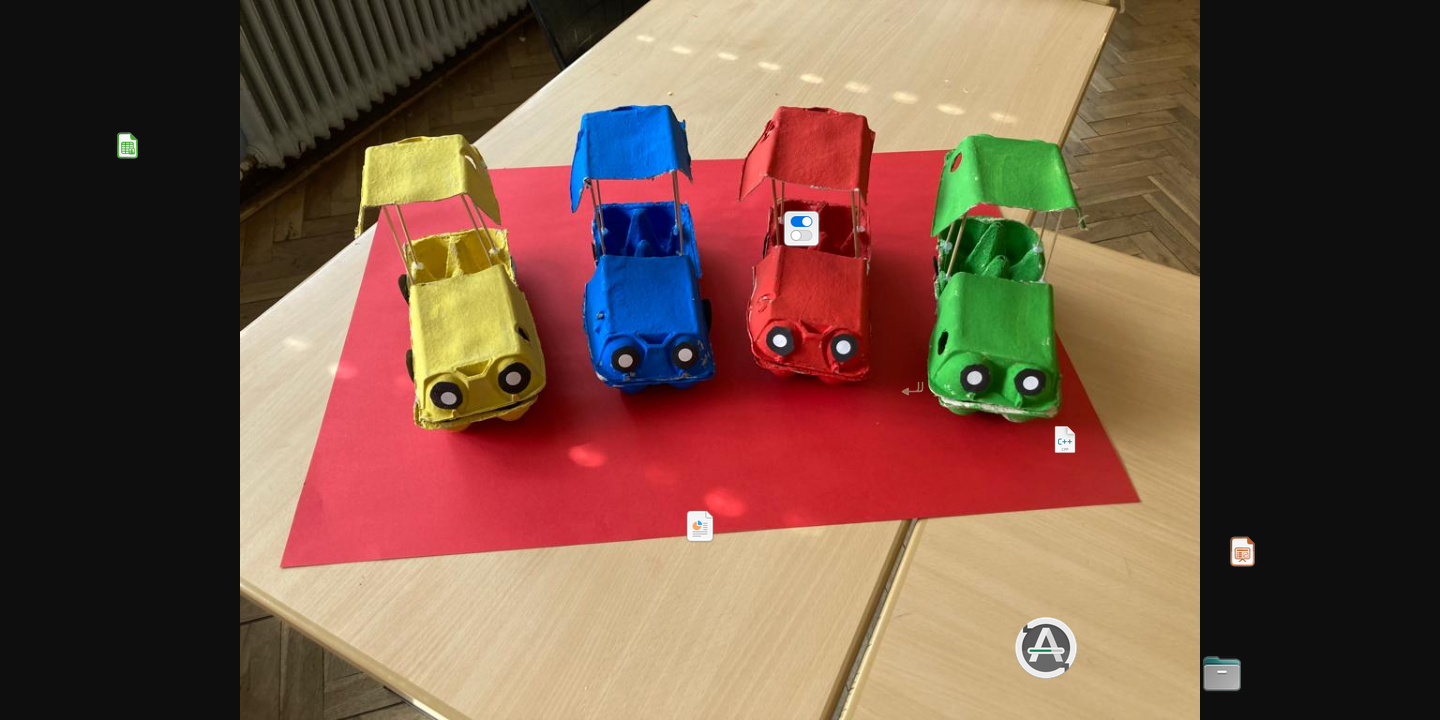  What do you see at coordinates (1242, 551) in the screenshot?
I see `libreoffice impress presentation template file` at bounding box center [1242, 551].